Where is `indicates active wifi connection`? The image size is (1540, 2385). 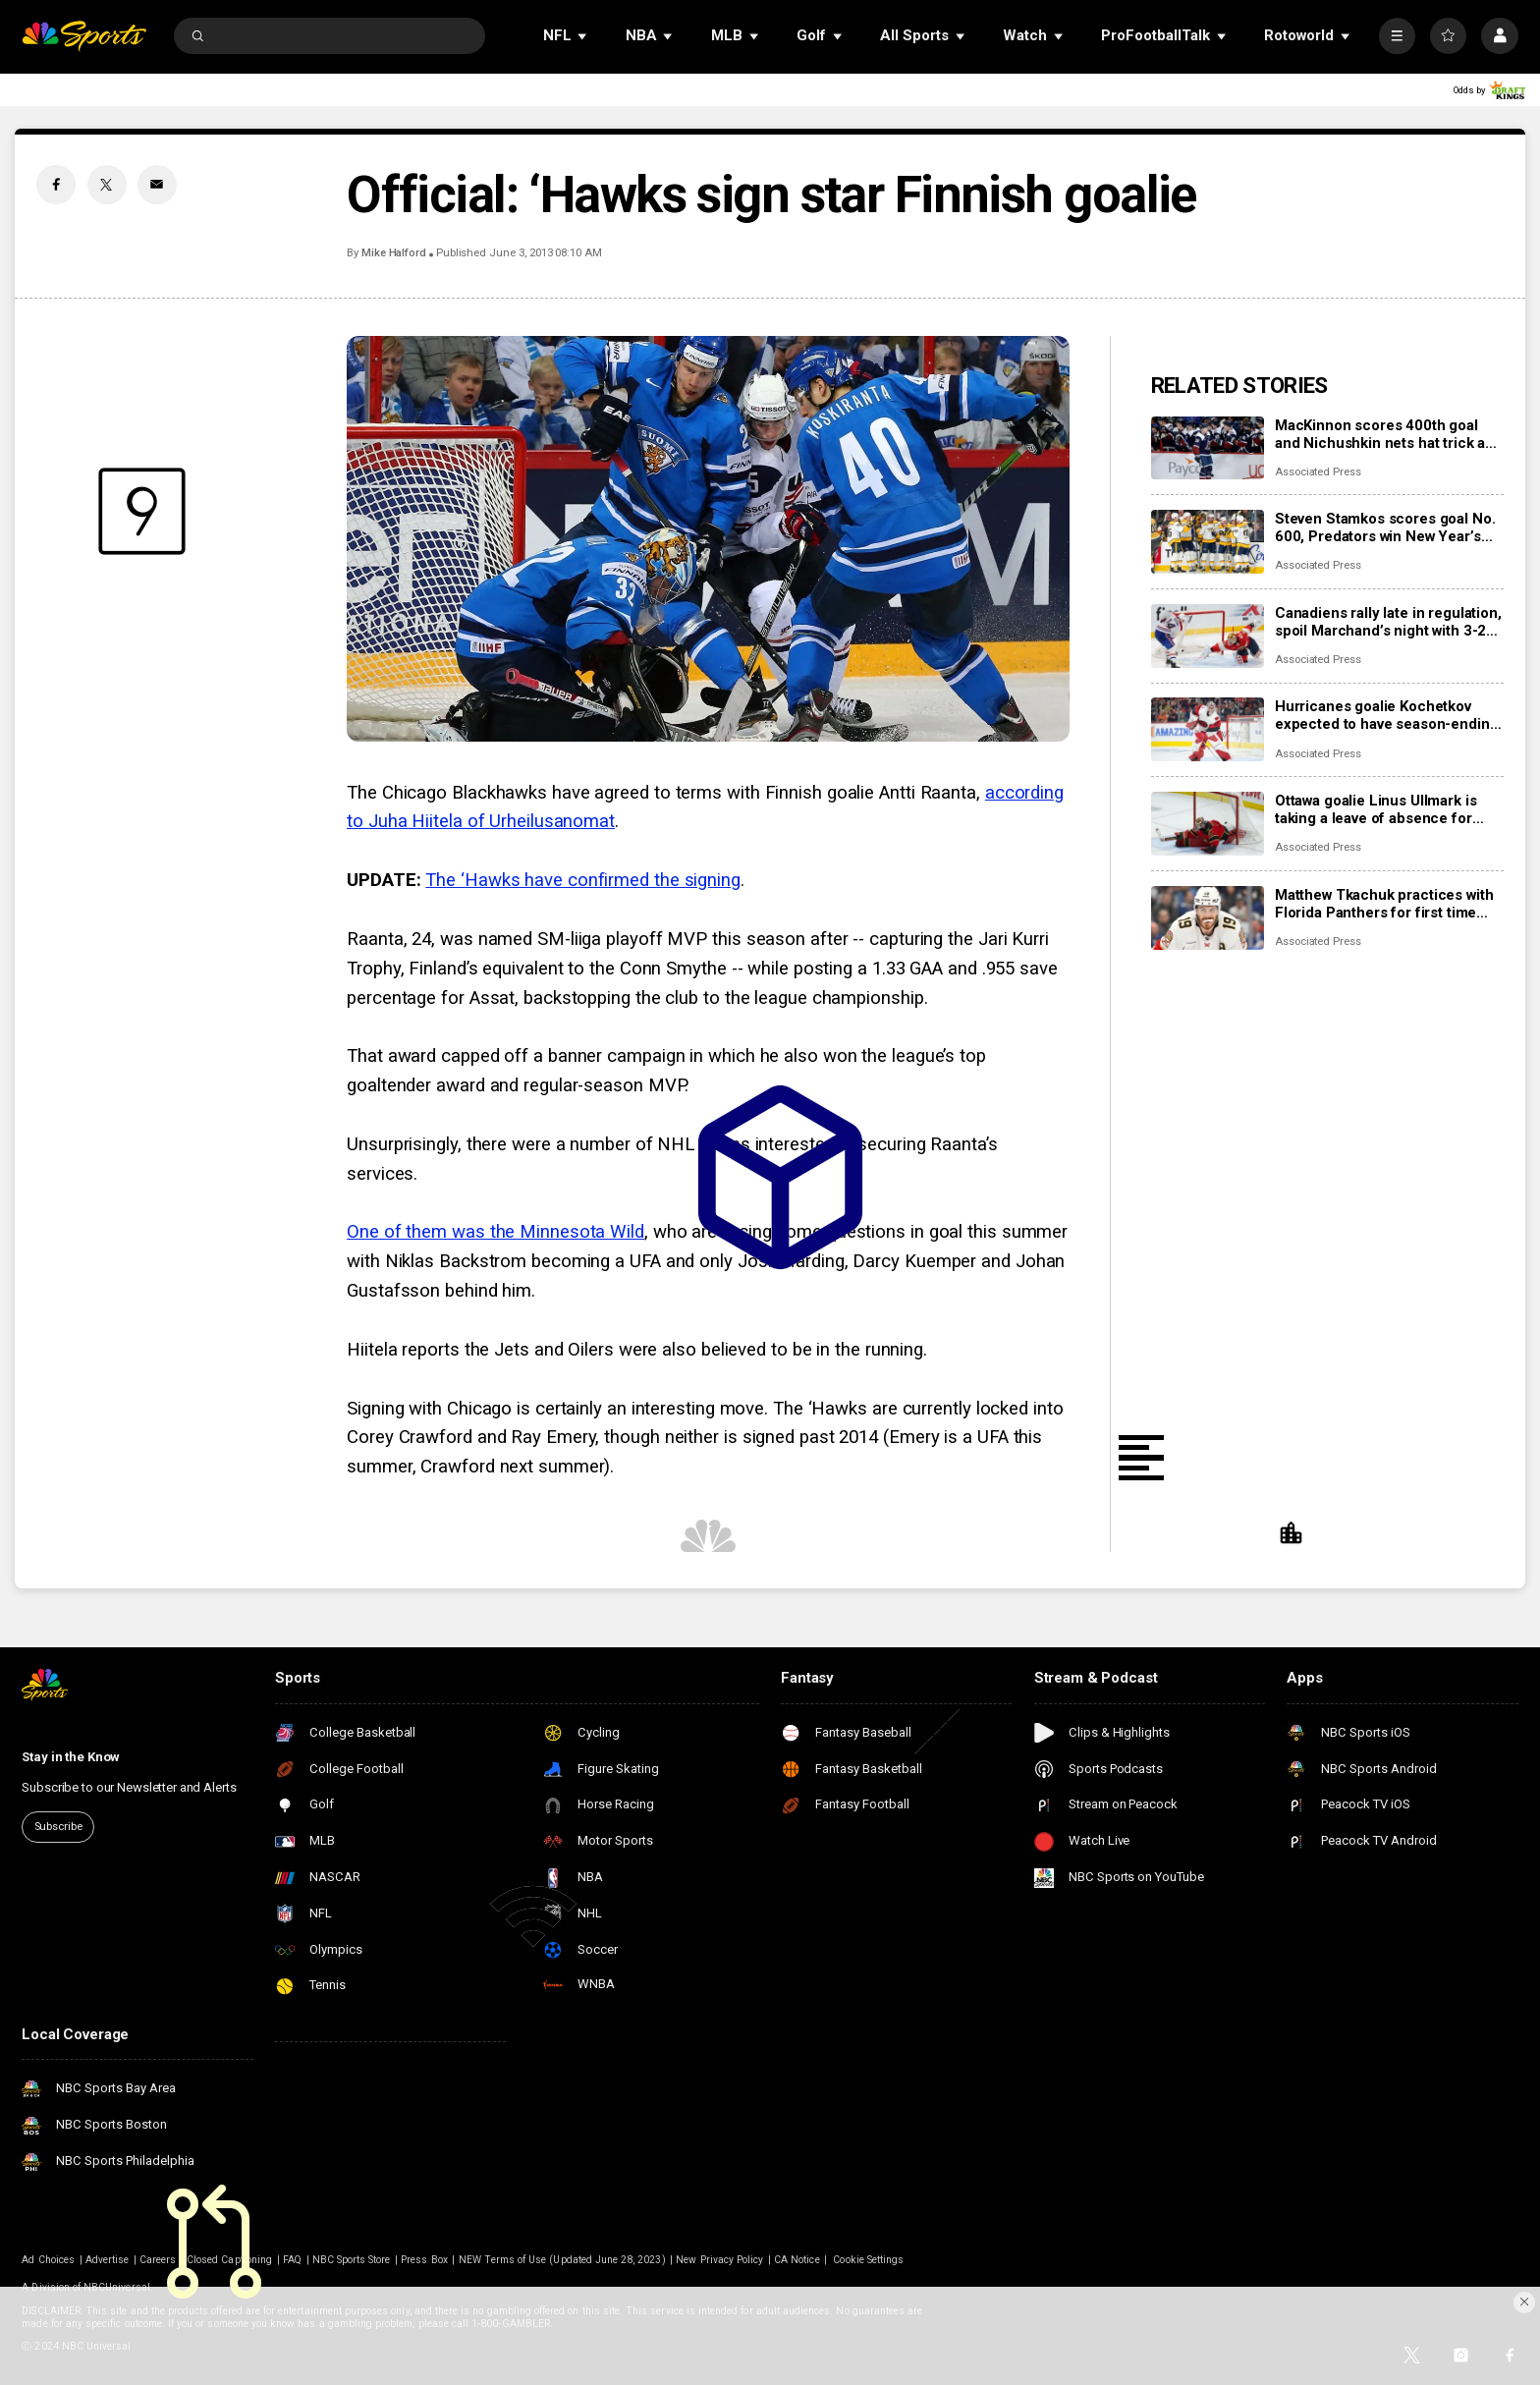
indicates active wifi connection is located at coordinates (533, 1915).